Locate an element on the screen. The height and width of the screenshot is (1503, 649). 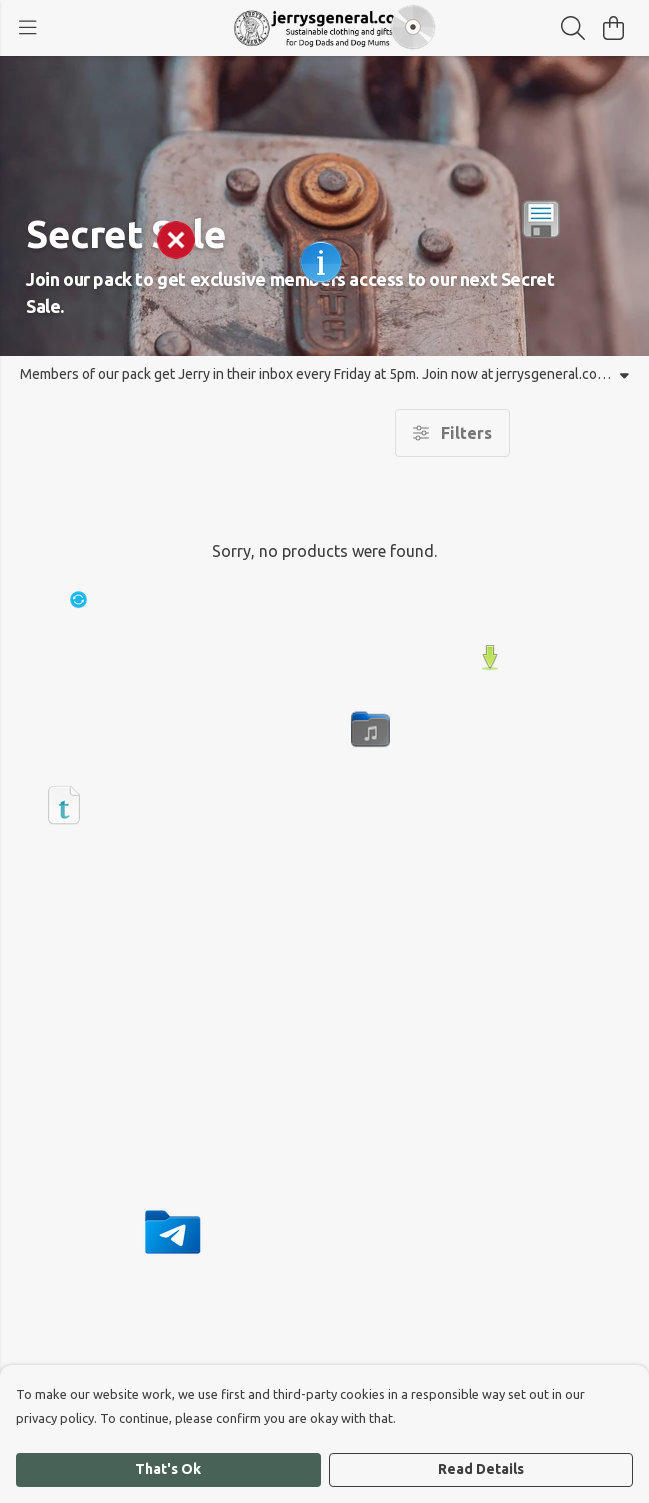
indicates syncing in progress is located at coordinates (78, 599).